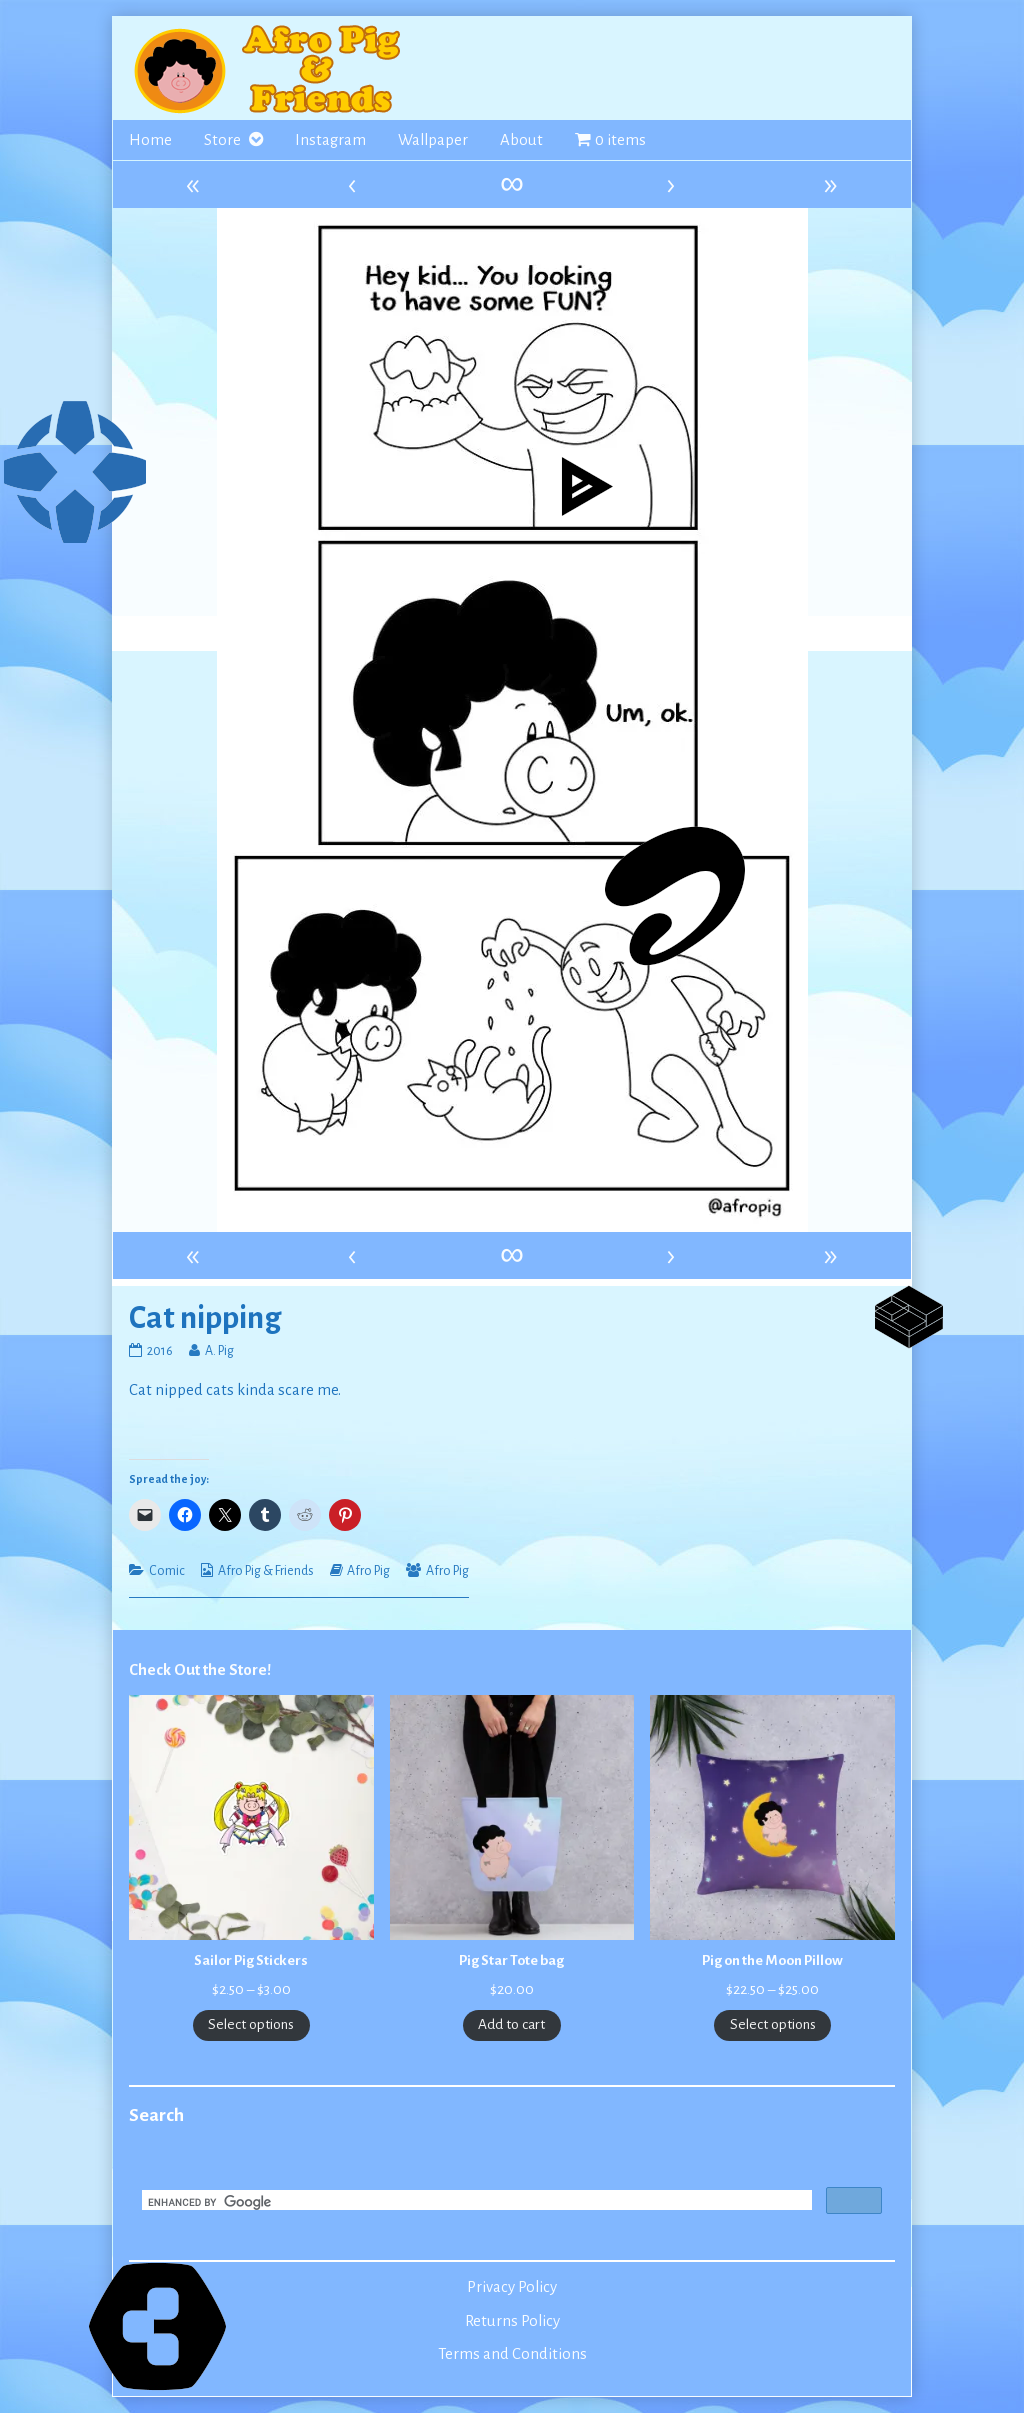 Image resolution: width=1024 pixels, height=2413 pixels. I want to click on airtel app or service, so click(675, 896).